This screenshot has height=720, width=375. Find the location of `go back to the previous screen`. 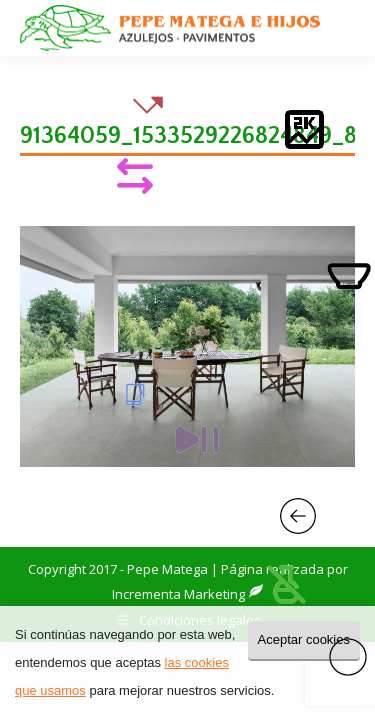

go back to the previous screen is located at coordinates (298, 516).